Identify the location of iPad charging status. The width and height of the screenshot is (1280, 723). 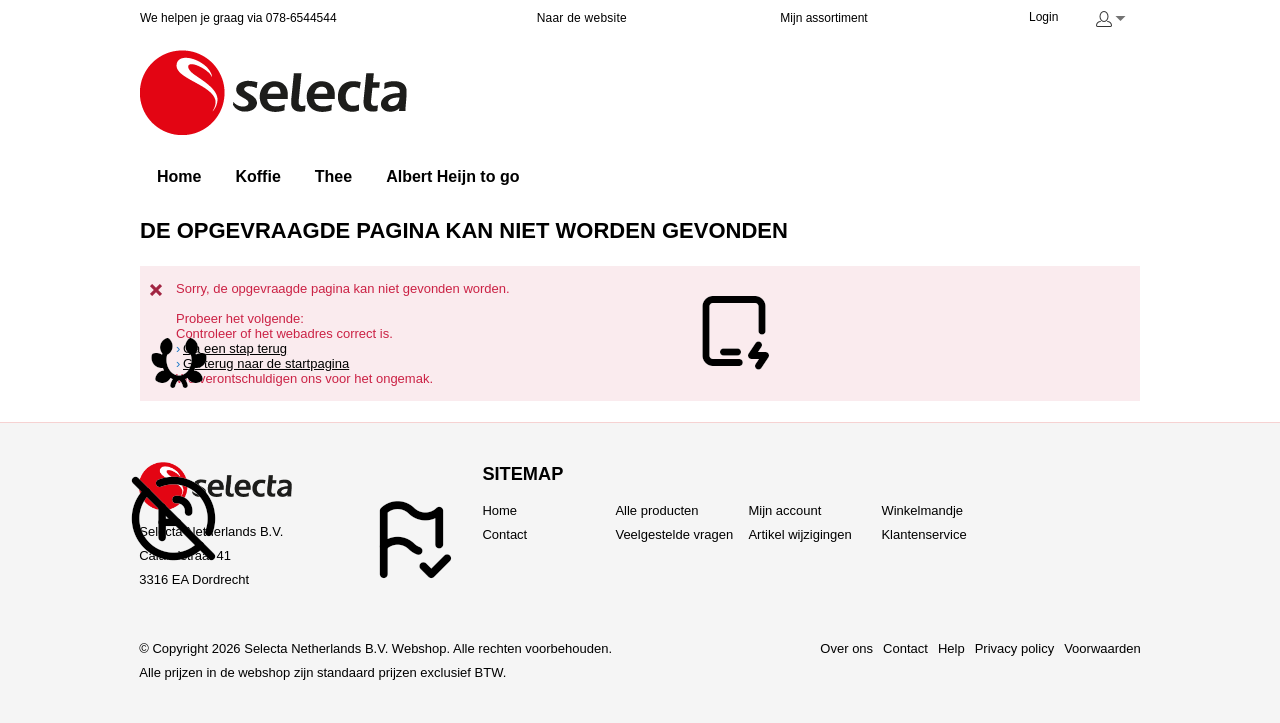
(734, 331).